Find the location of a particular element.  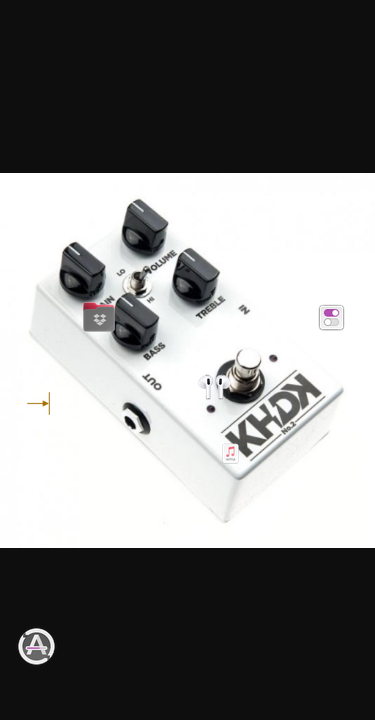

open gnome tweaks to customize system settings is located at coordinates (331, 317).